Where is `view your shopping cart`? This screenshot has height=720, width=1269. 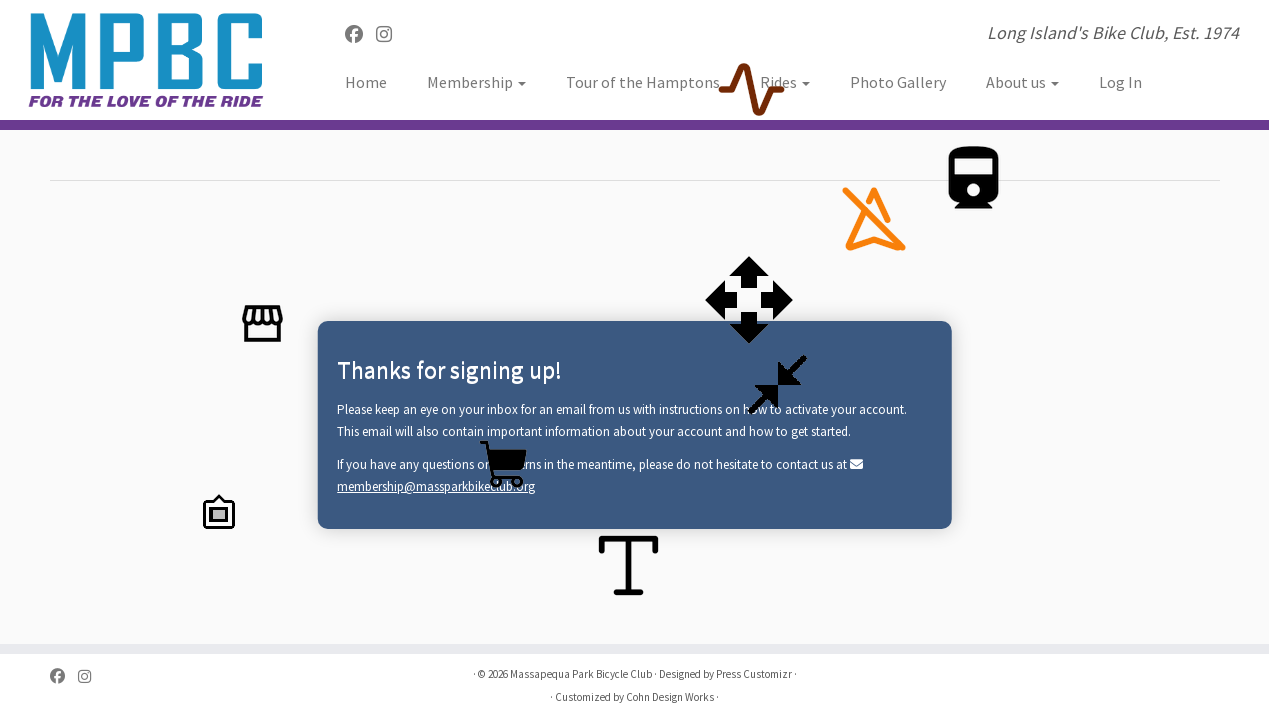
view your shopping cart is located at coordinates (504, 465).